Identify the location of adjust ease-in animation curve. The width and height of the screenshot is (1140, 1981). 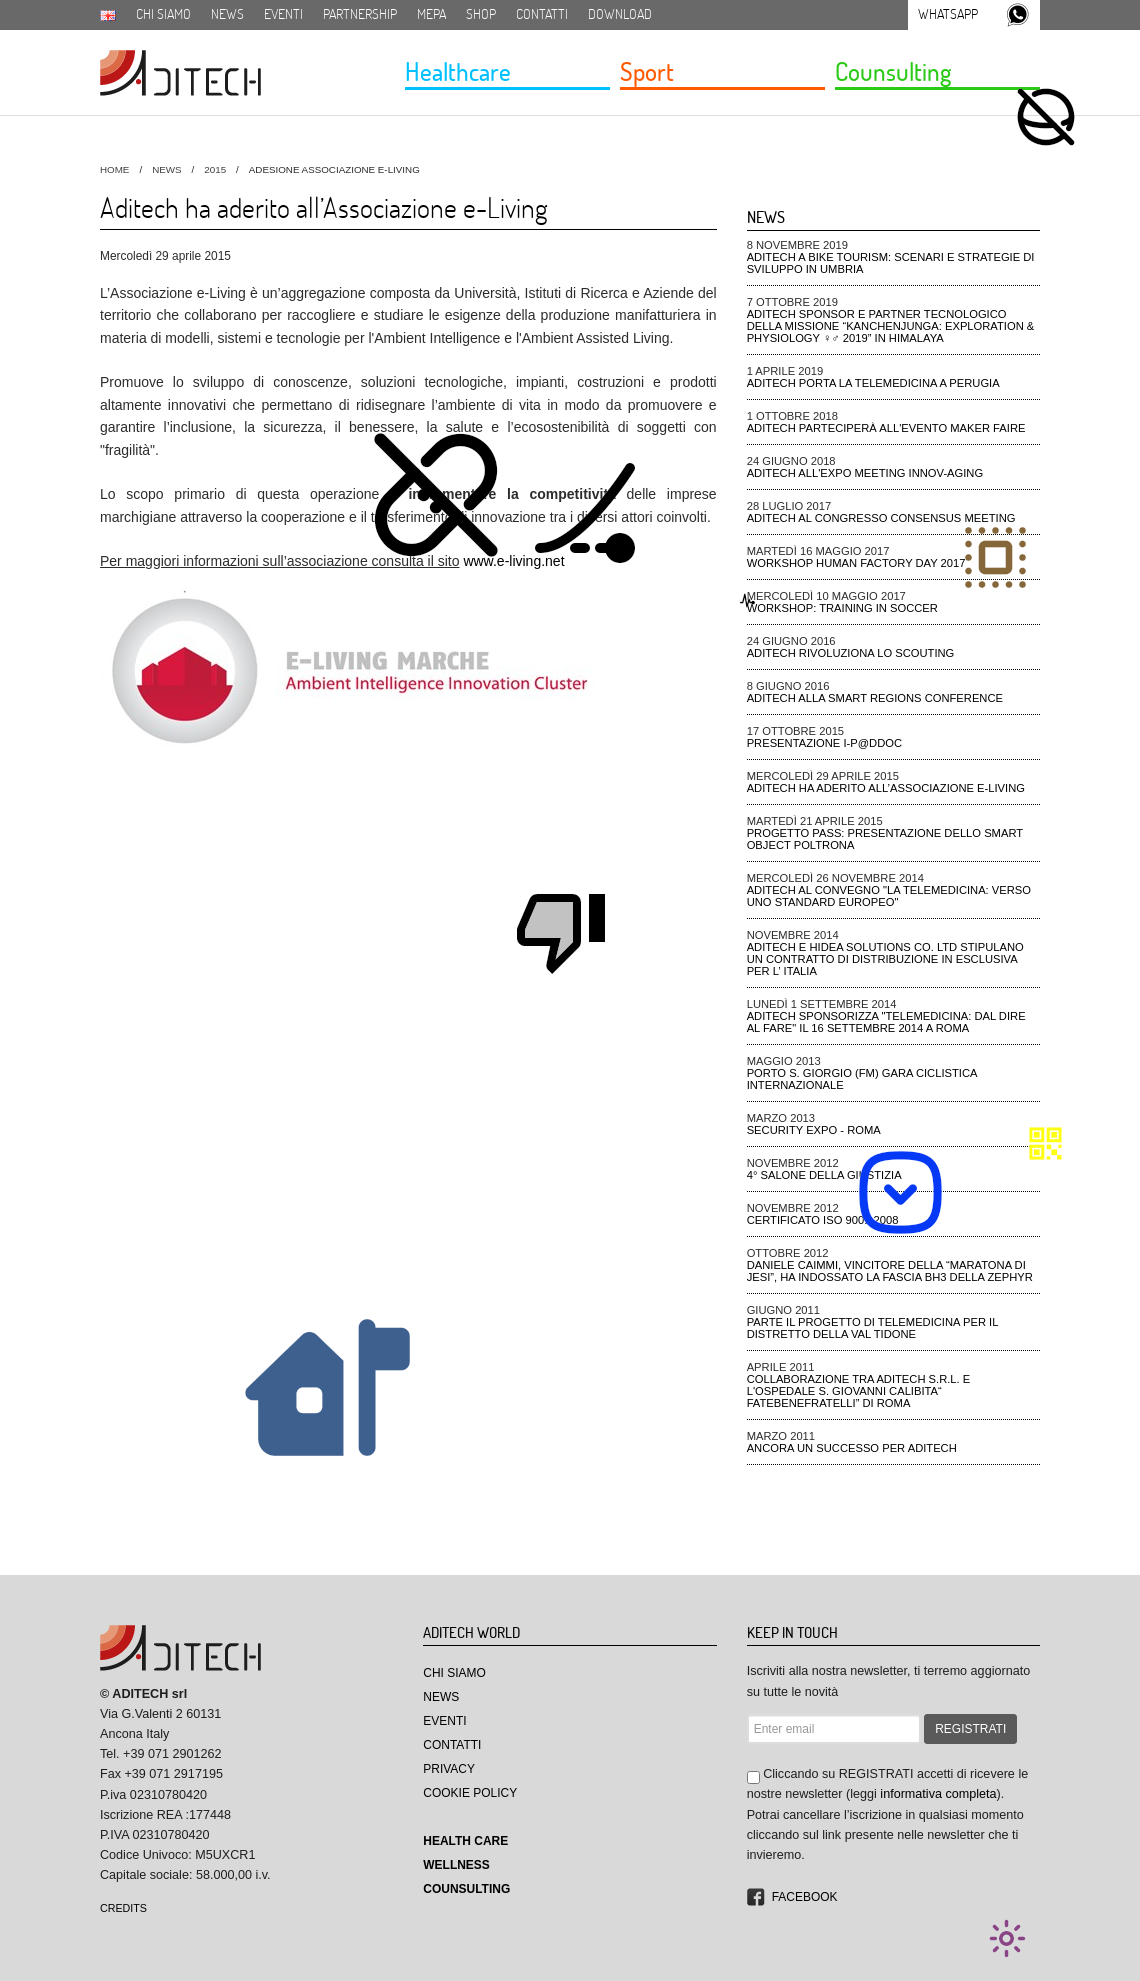
(585, 513).